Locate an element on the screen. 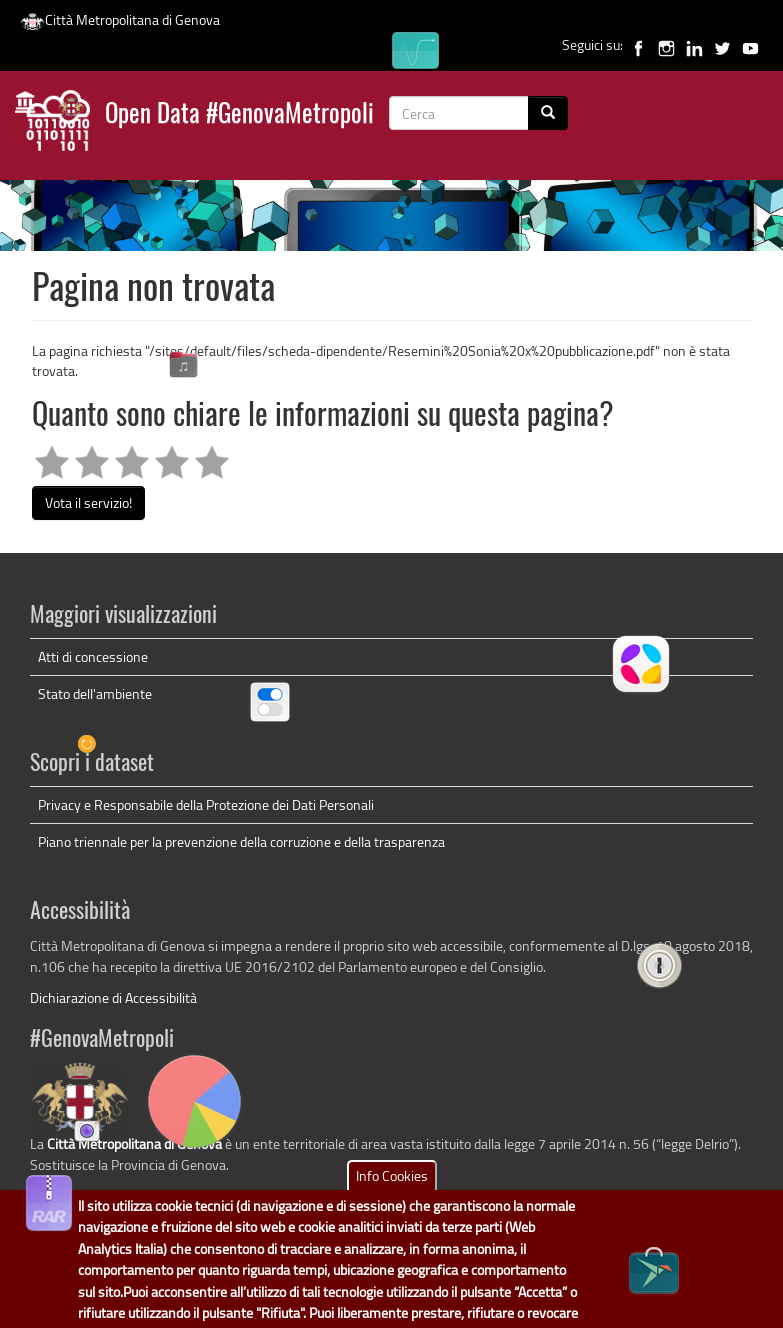 The height and width of the screenshot is (1328, 783). open system settings or preferences is located at coordinates (270, 702).